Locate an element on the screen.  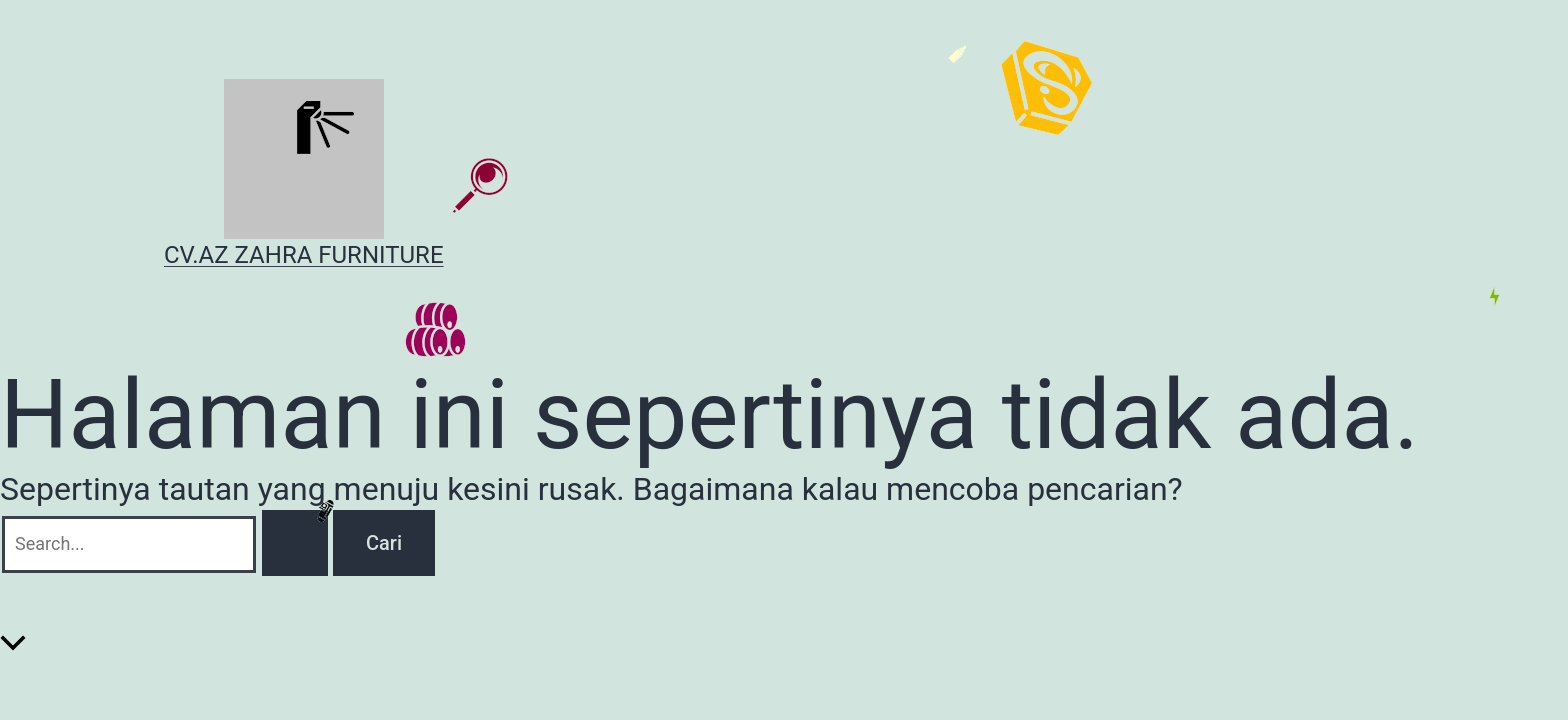
search for items or content is located at coordinates (480, 186).